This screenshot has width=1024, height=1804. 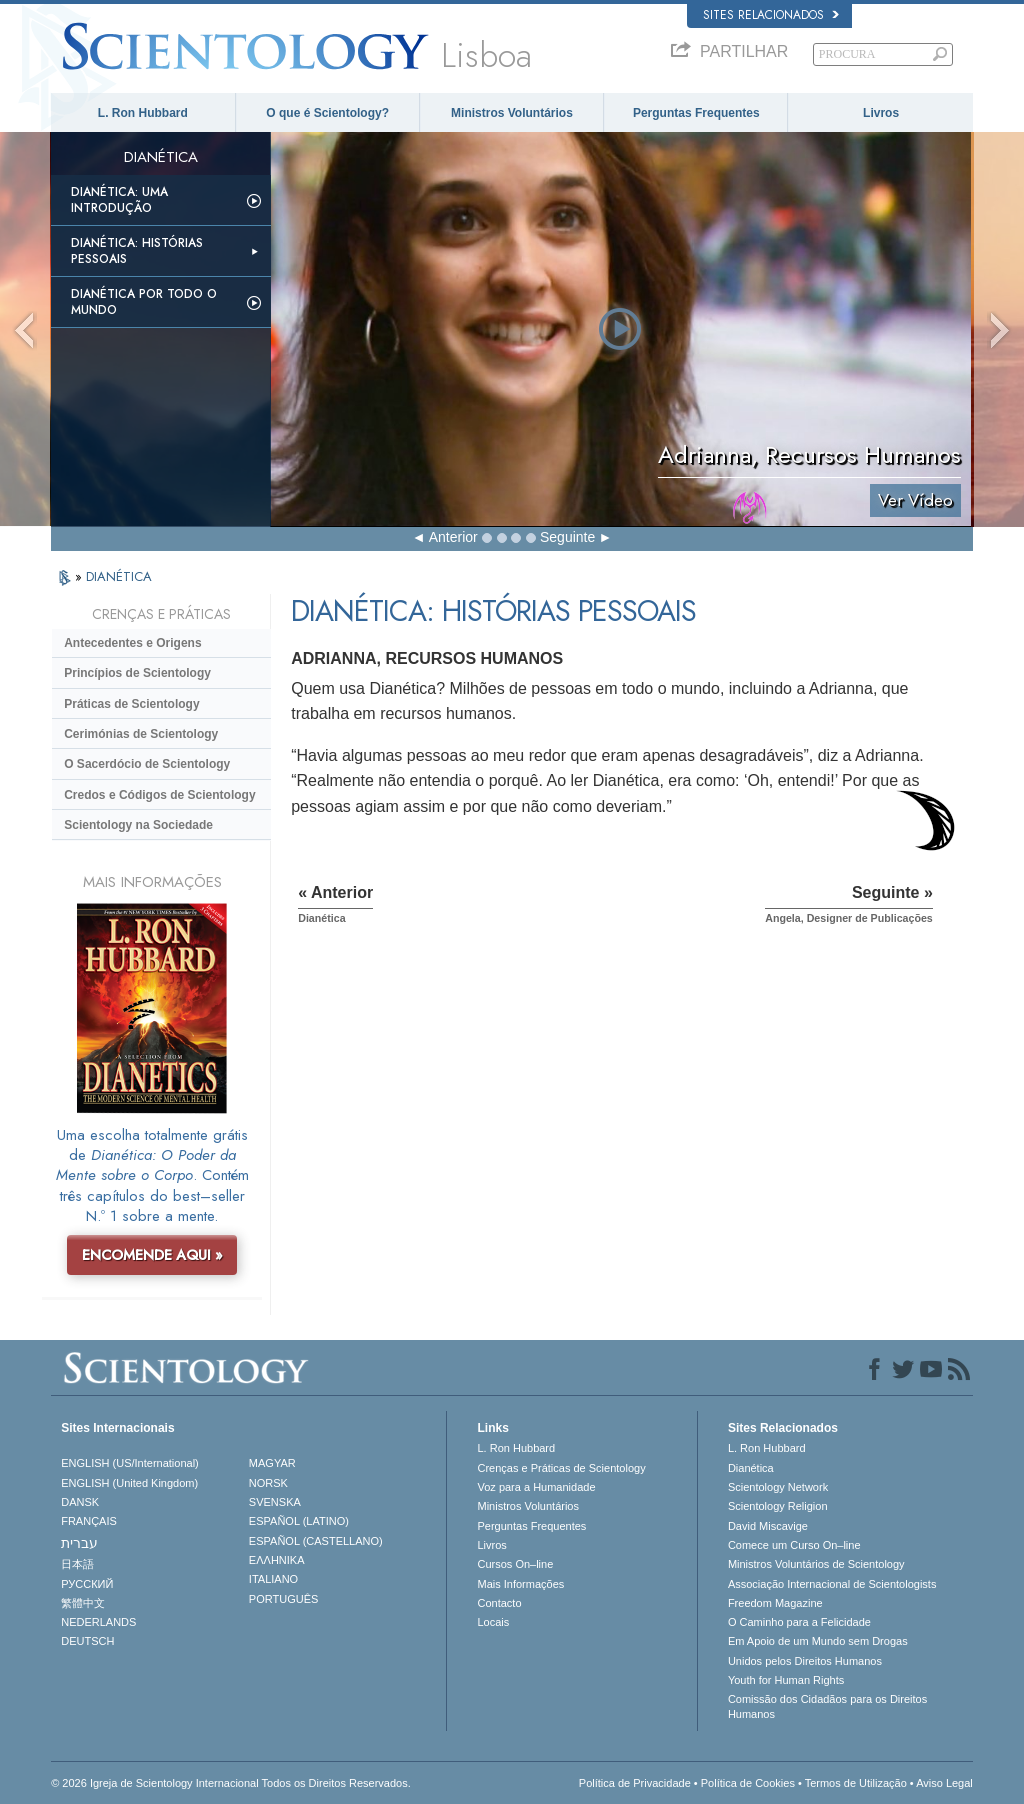 What do you see at coordinates (750, 507) in the screenshot?
I see `represents a villain or enemy character in a game` at bounding box center [750, 507].